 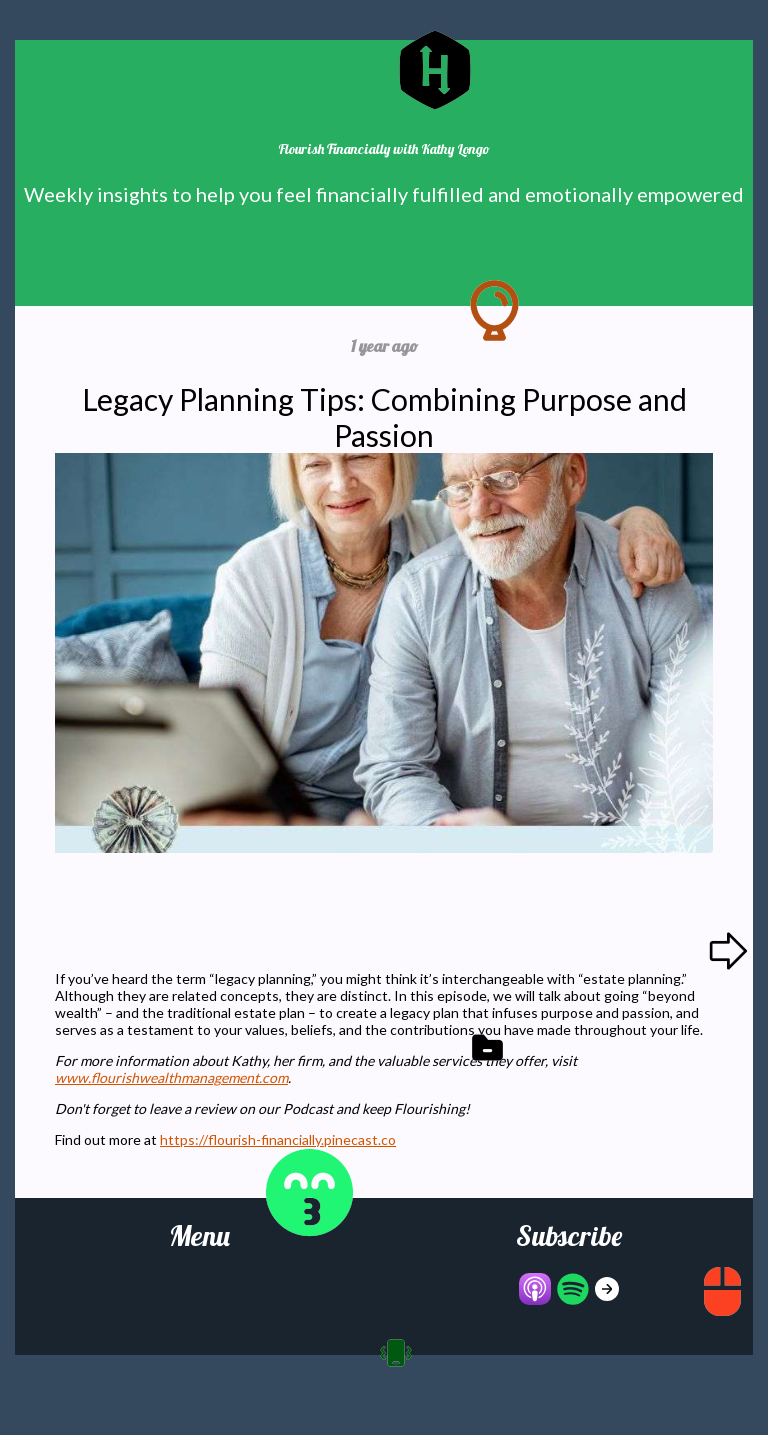 What do you see at coordinates (309, 1192) in the screenshot?
I see `send a kiss or blowing kiss emoji reaction` at bounding box center [309, 1192].